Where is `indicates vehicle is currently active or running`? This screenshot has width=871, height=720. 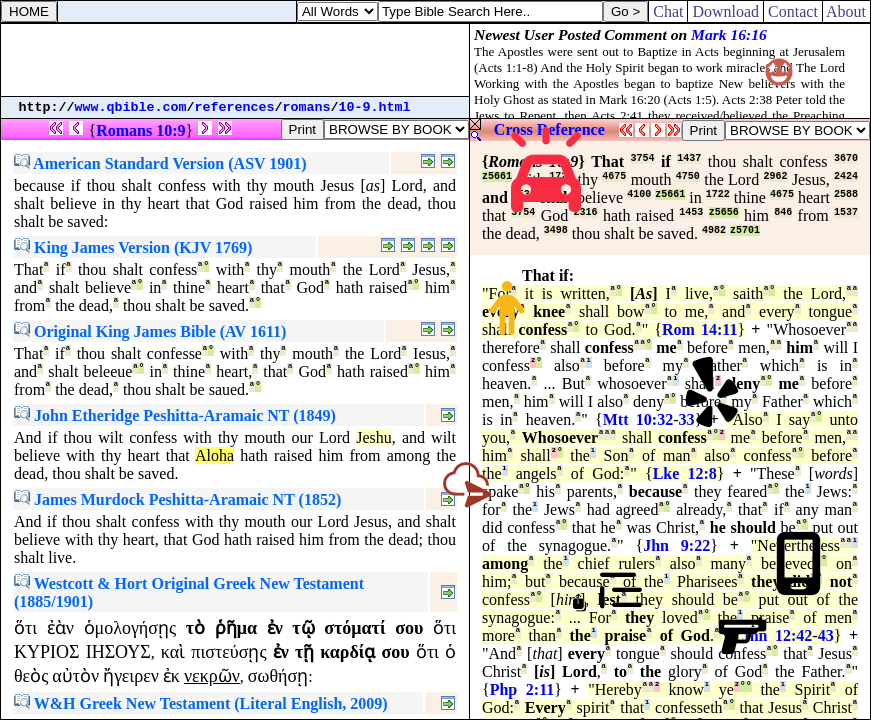 indicates vehicle is currently active or running is located at coordinates (546, 172).